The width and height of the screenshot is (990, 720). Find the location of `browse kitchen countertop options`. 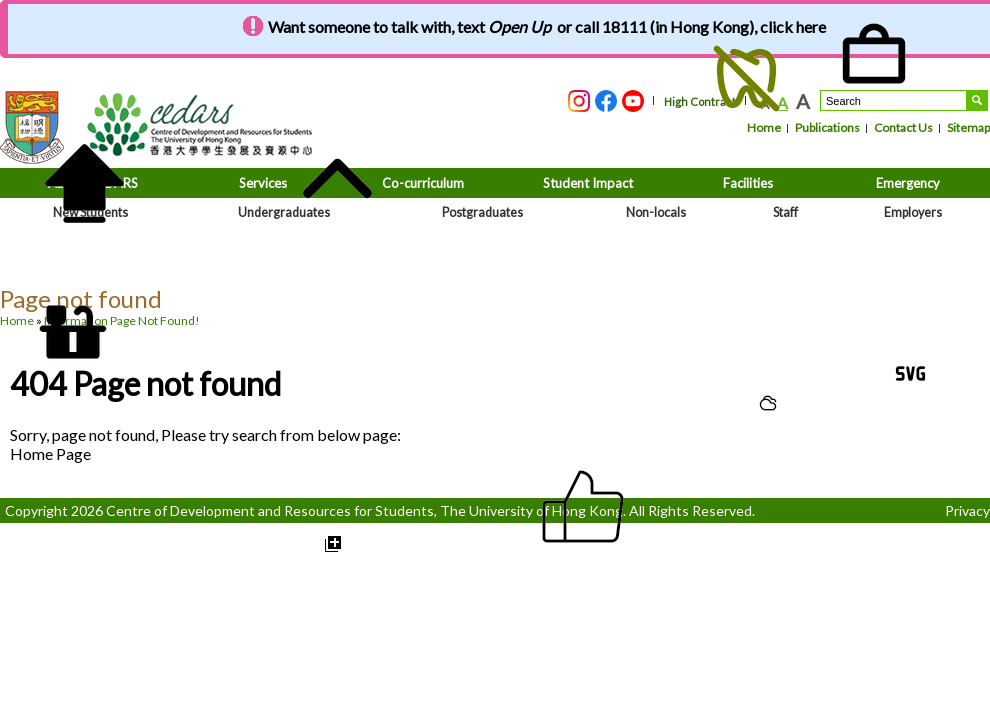

browse kitchen countertop options is located at coordinates (73, 332).